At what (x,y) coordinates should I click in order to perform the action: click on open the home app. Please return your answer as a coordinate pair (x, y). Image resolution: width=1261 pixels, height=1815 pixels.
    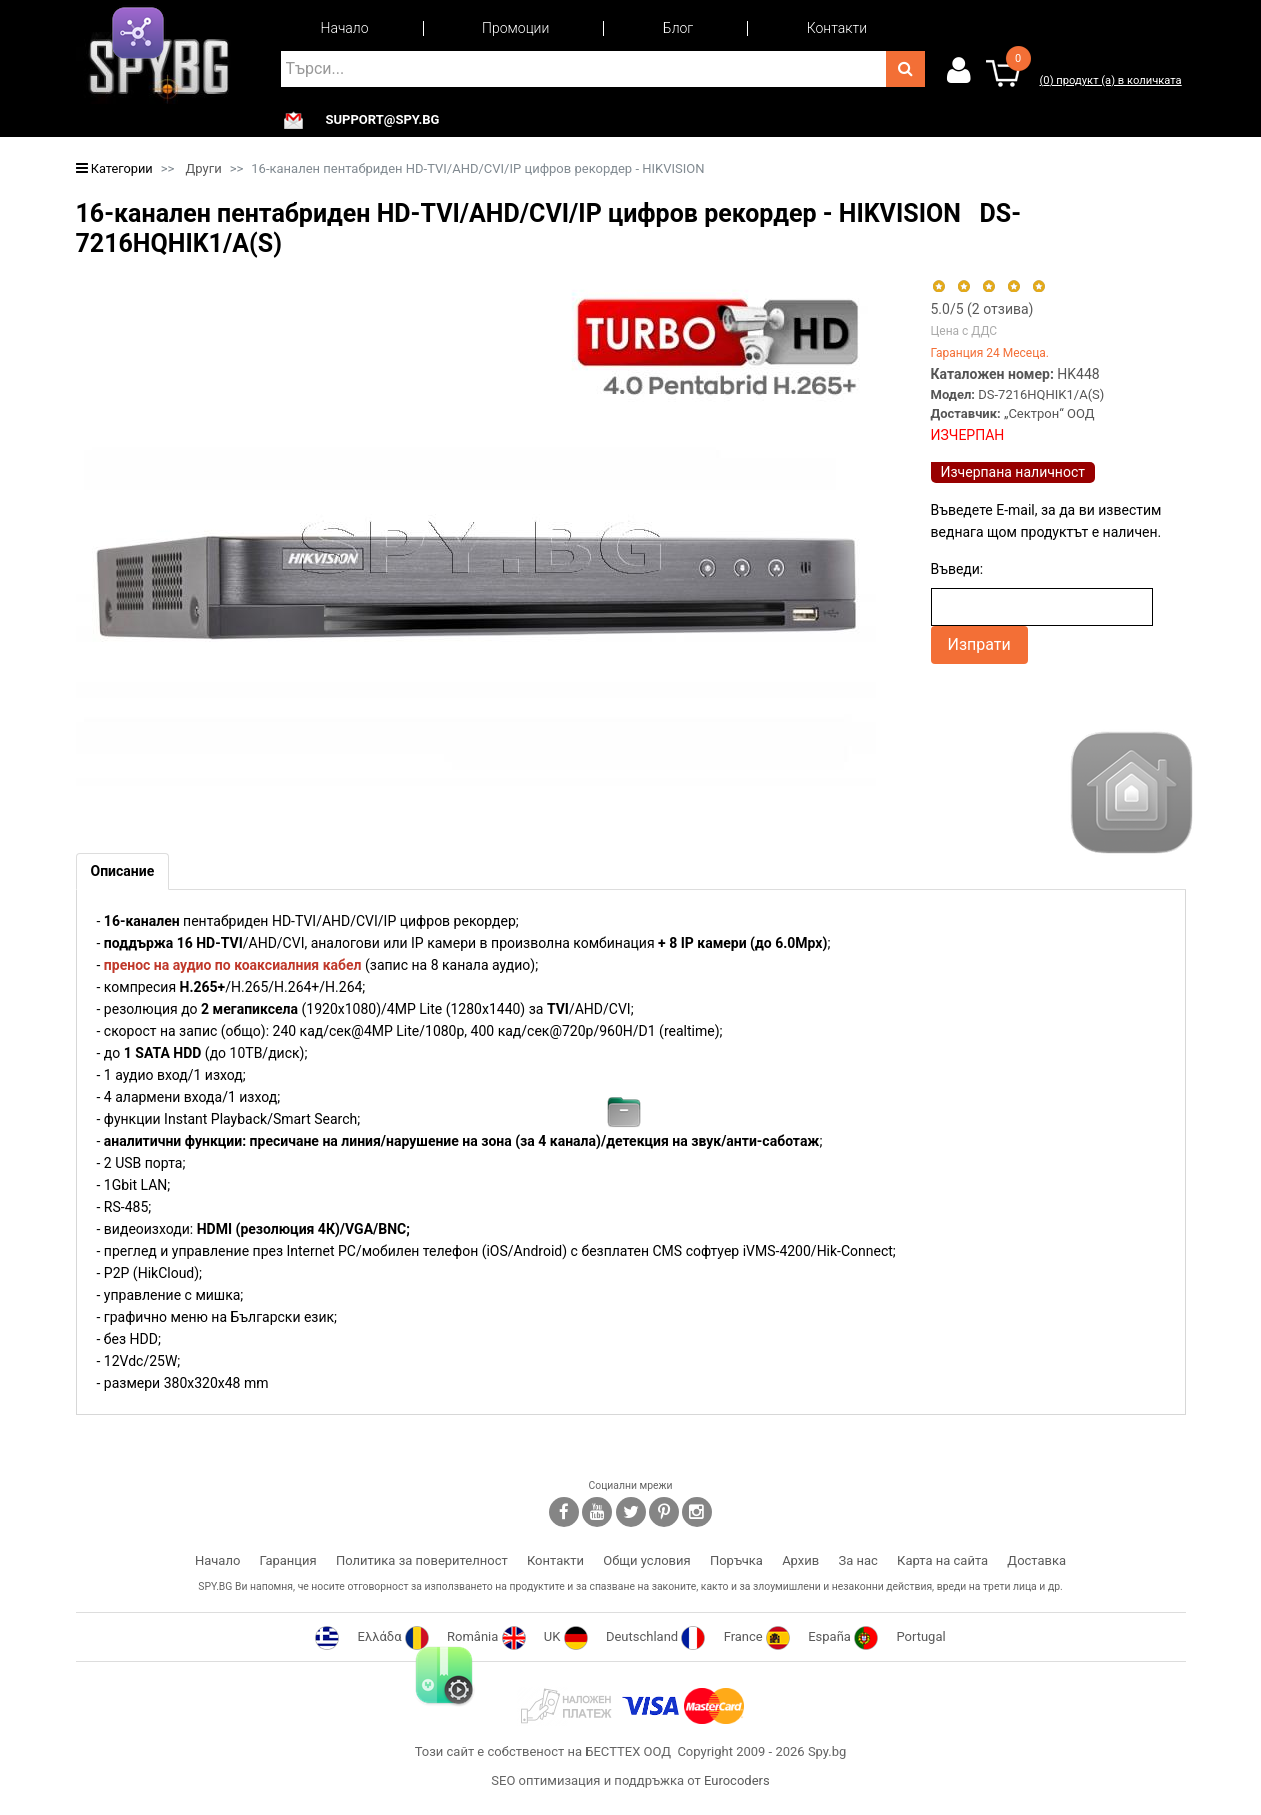
    Looking at the image, I should click on (1131, 792).